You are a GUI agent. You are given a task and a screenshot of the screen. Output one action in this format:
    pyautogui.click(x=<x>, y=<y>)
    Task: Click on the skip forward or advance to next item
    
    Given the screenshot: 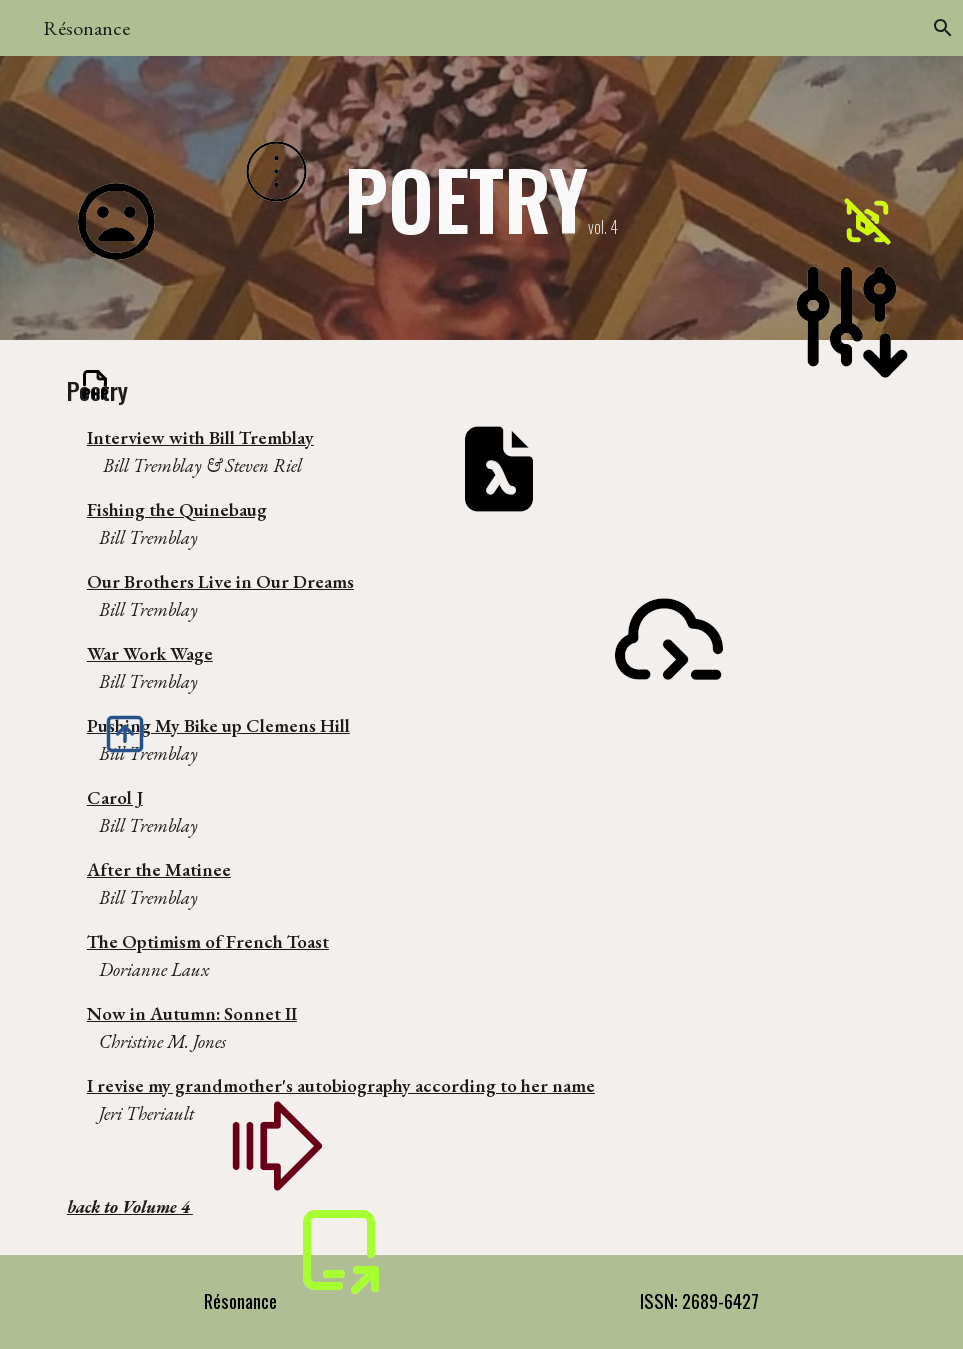 What is the action you would take?
    pyautogui.click(x=274, y=1146)
    